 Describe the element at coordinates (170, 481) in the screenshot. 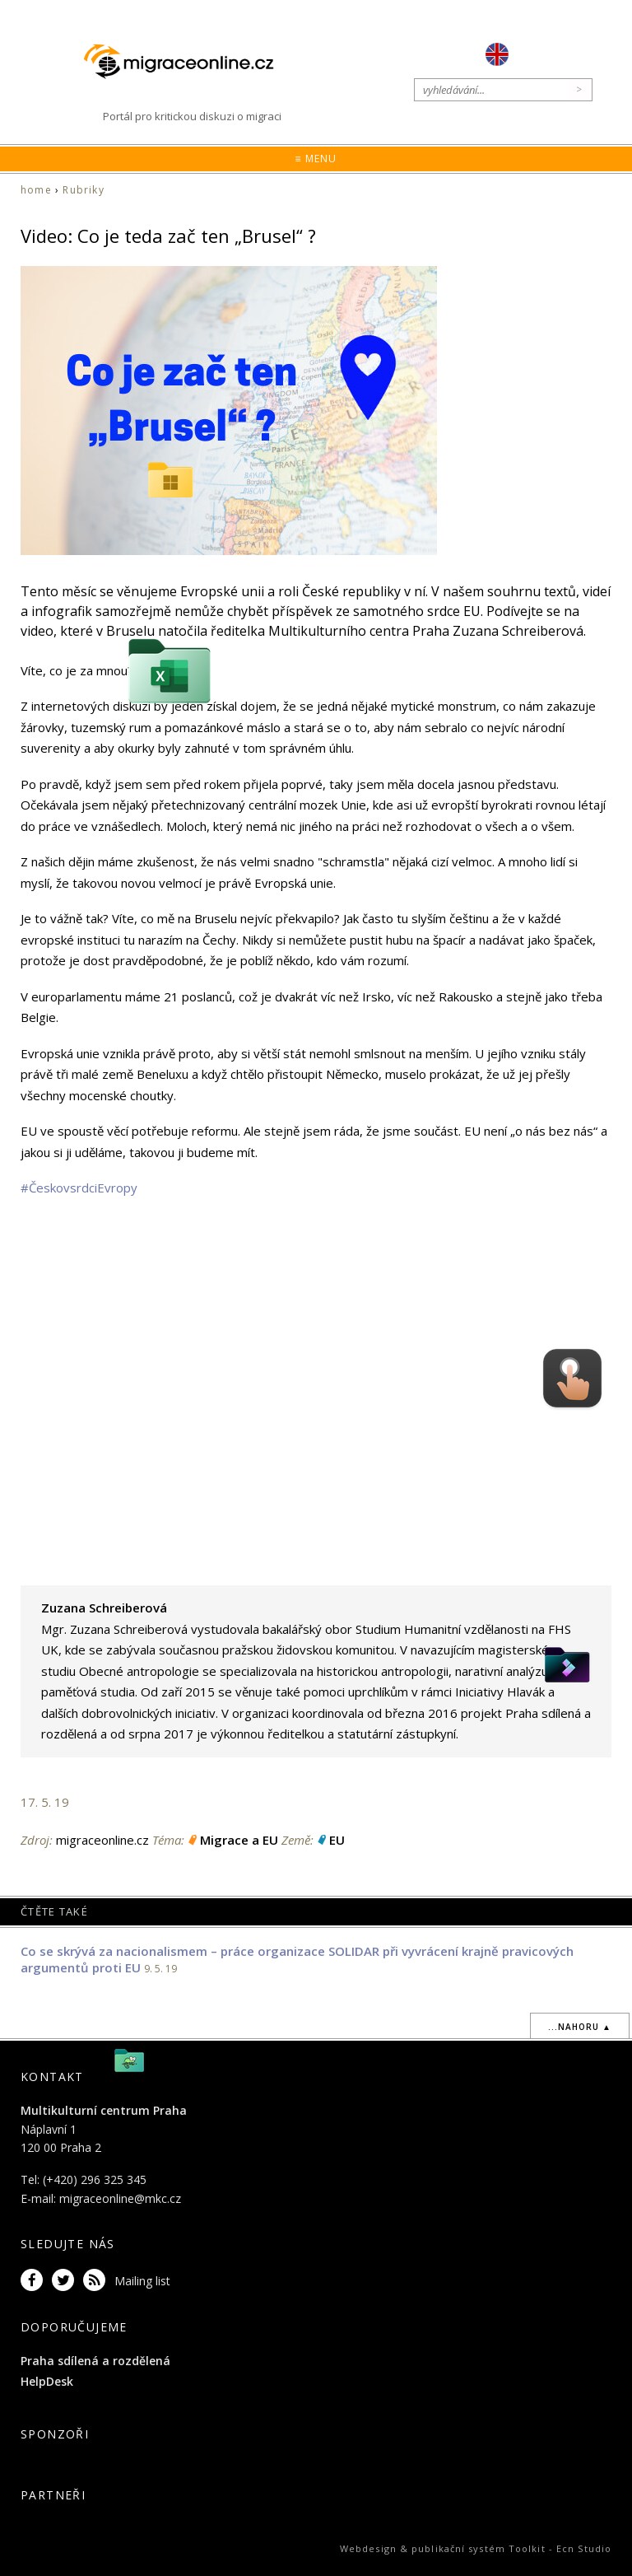

I see `open windows system folder` at that location.